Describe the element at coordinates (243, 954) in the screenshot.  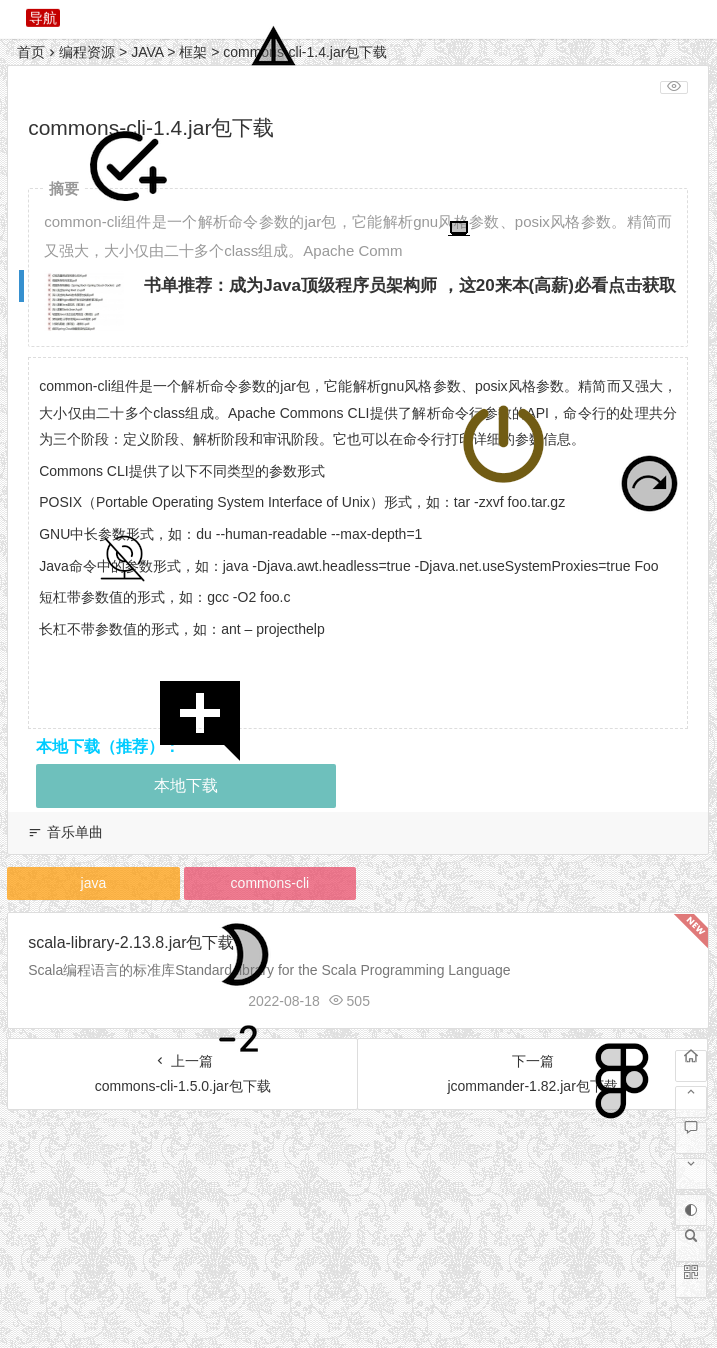
I see `toggle dark mode or night theme` at that location.